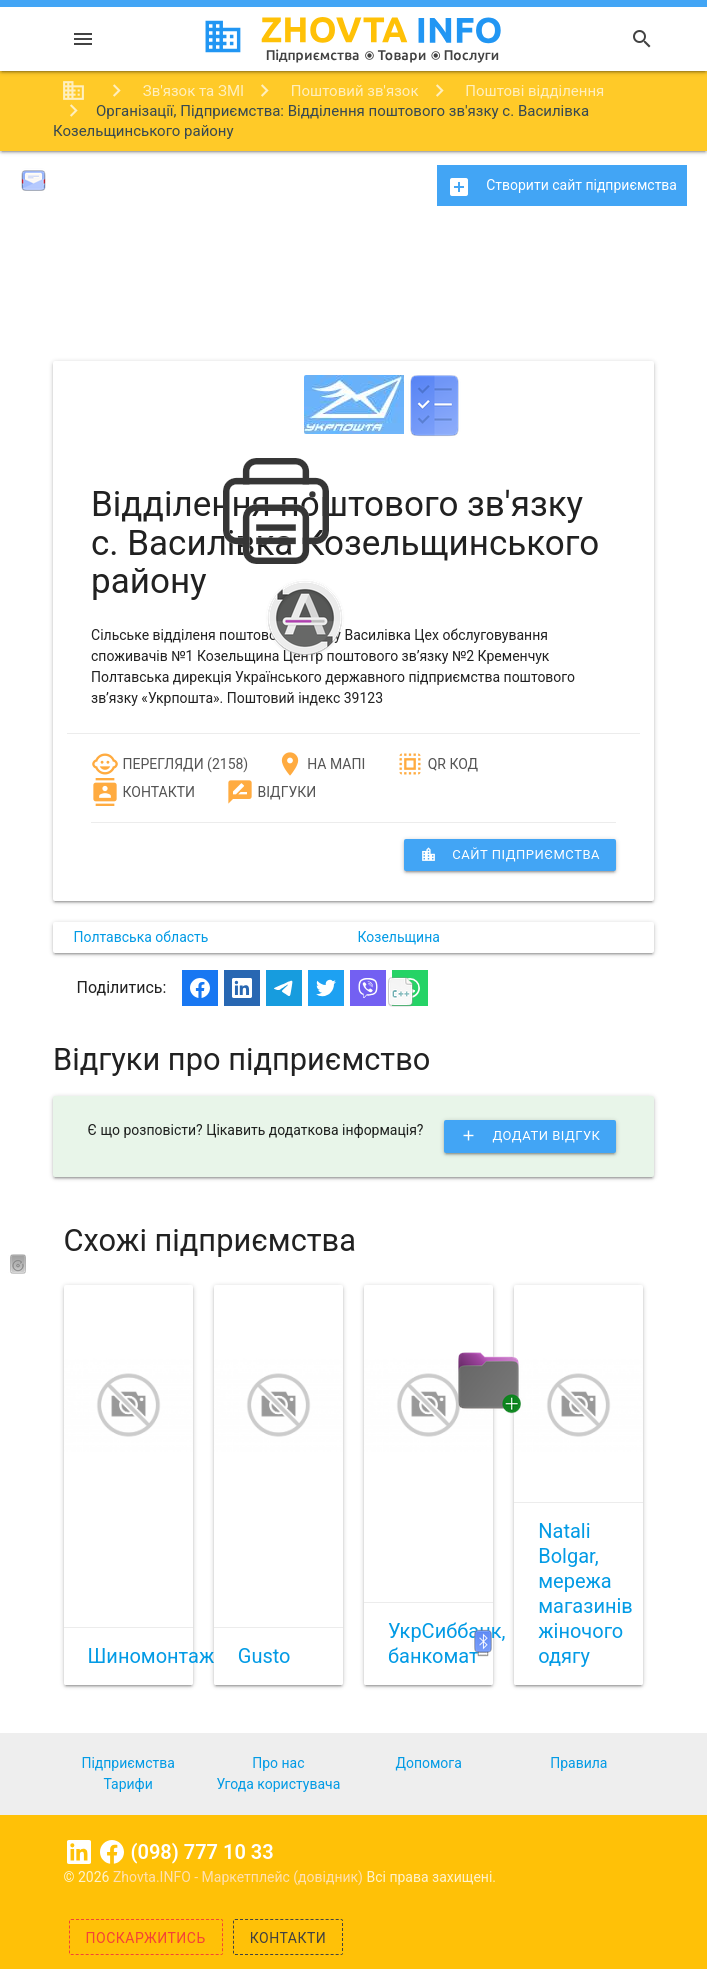  I want to click on check for available software updates, so click(305, 618).